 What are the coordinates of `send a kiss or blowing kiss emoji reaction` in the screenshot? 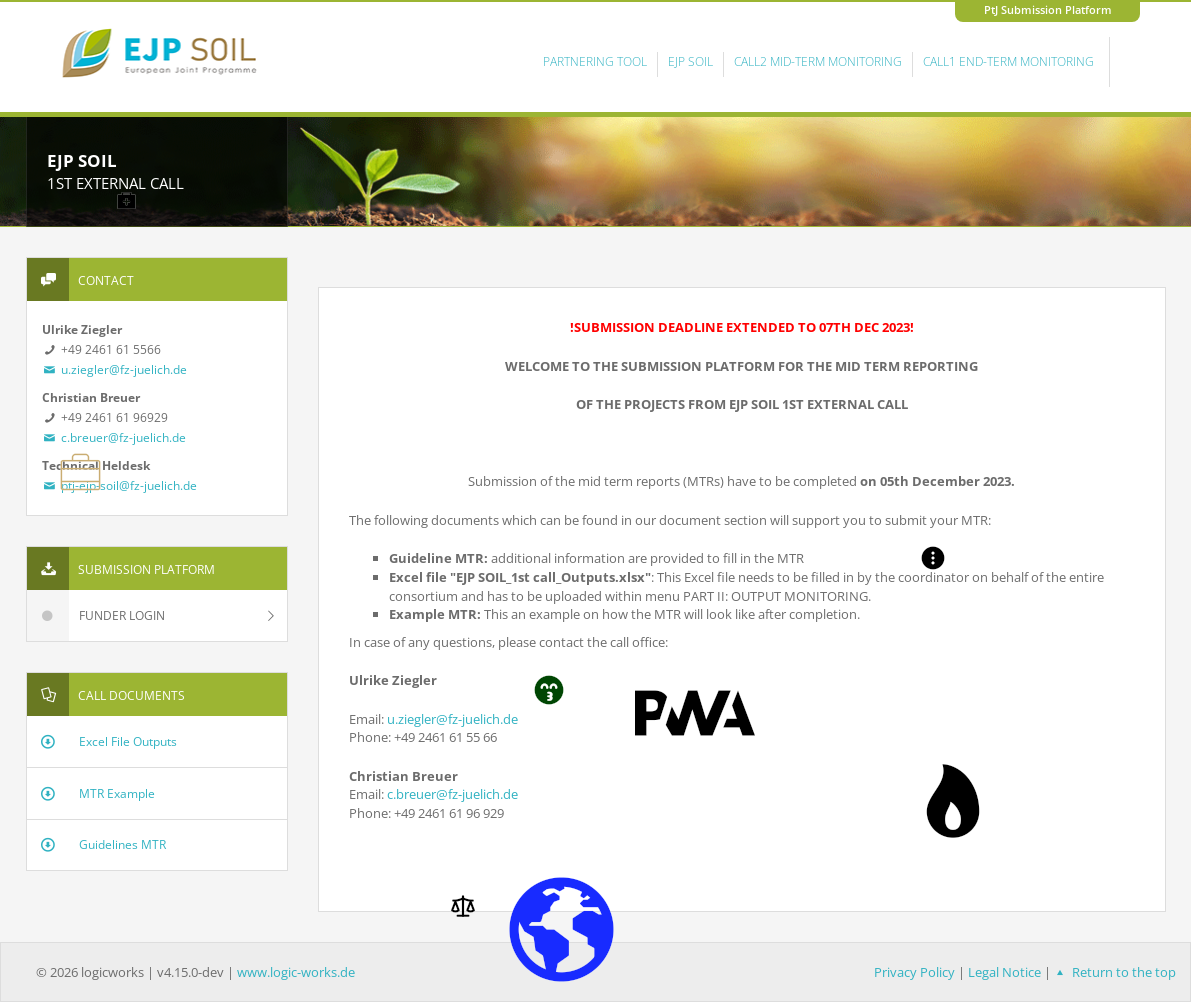 It's located at (549, 690).